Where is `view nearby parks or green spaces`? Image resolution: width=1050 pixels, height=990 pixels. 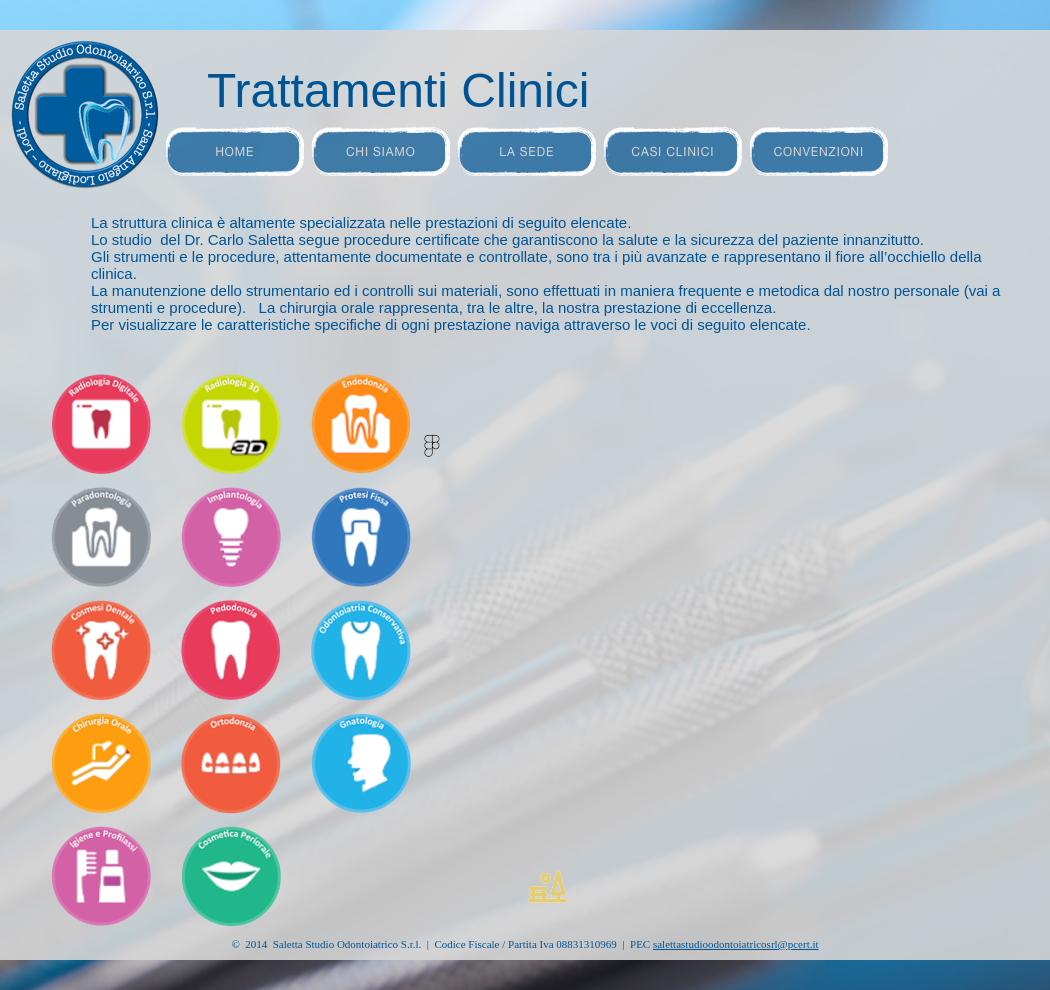
view nearby parks or green spaces is located at coordinates (547, 888).